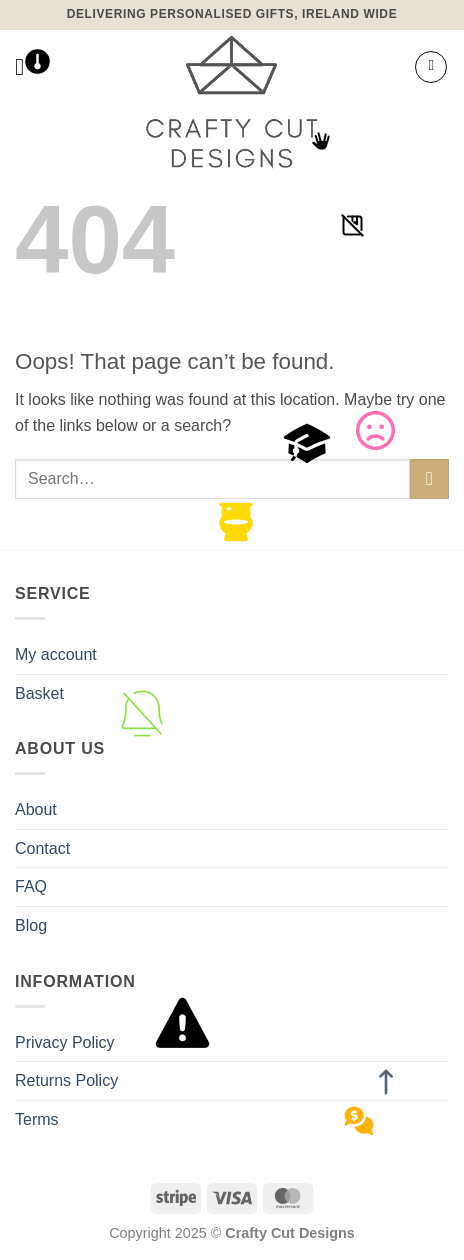 Image resolution: width=464 pixels, height=1260 pixels. Describe the element at coordinates (386, 1082) in the screenshot. I see `scroll to top of page` at that location.